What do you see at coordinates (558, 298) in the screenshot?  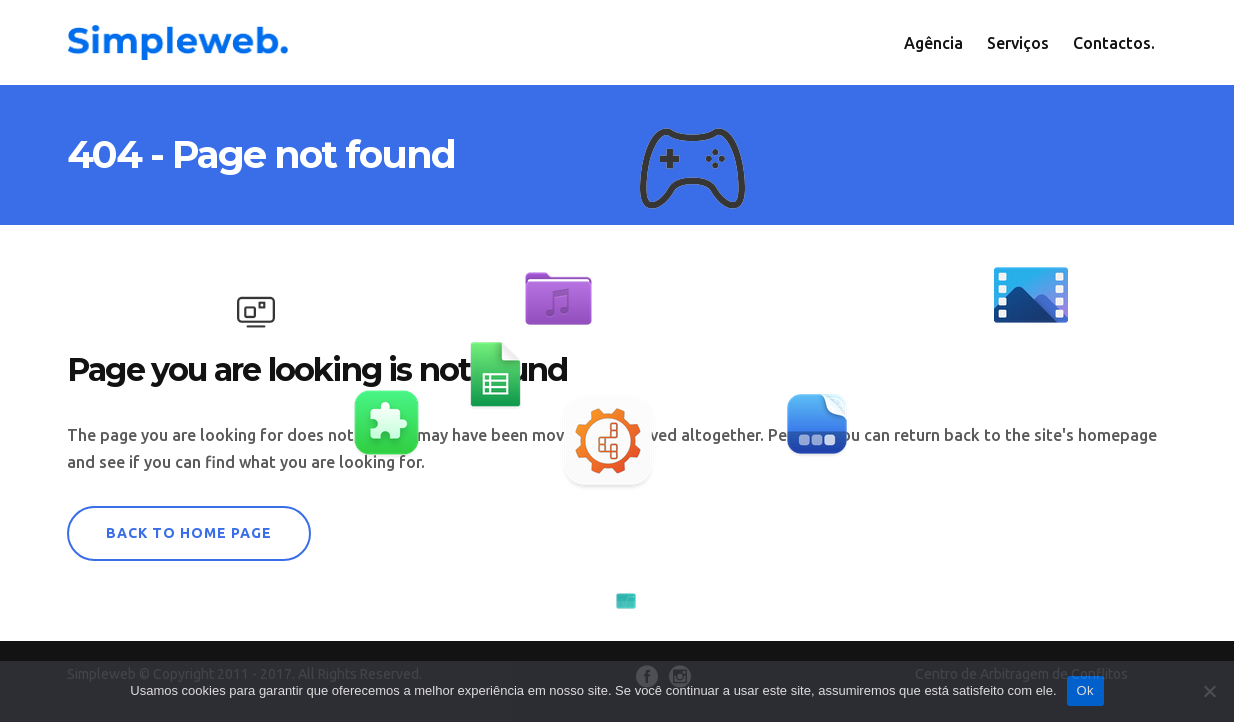 I see `open your music folder` at bounding box center [558, 298].